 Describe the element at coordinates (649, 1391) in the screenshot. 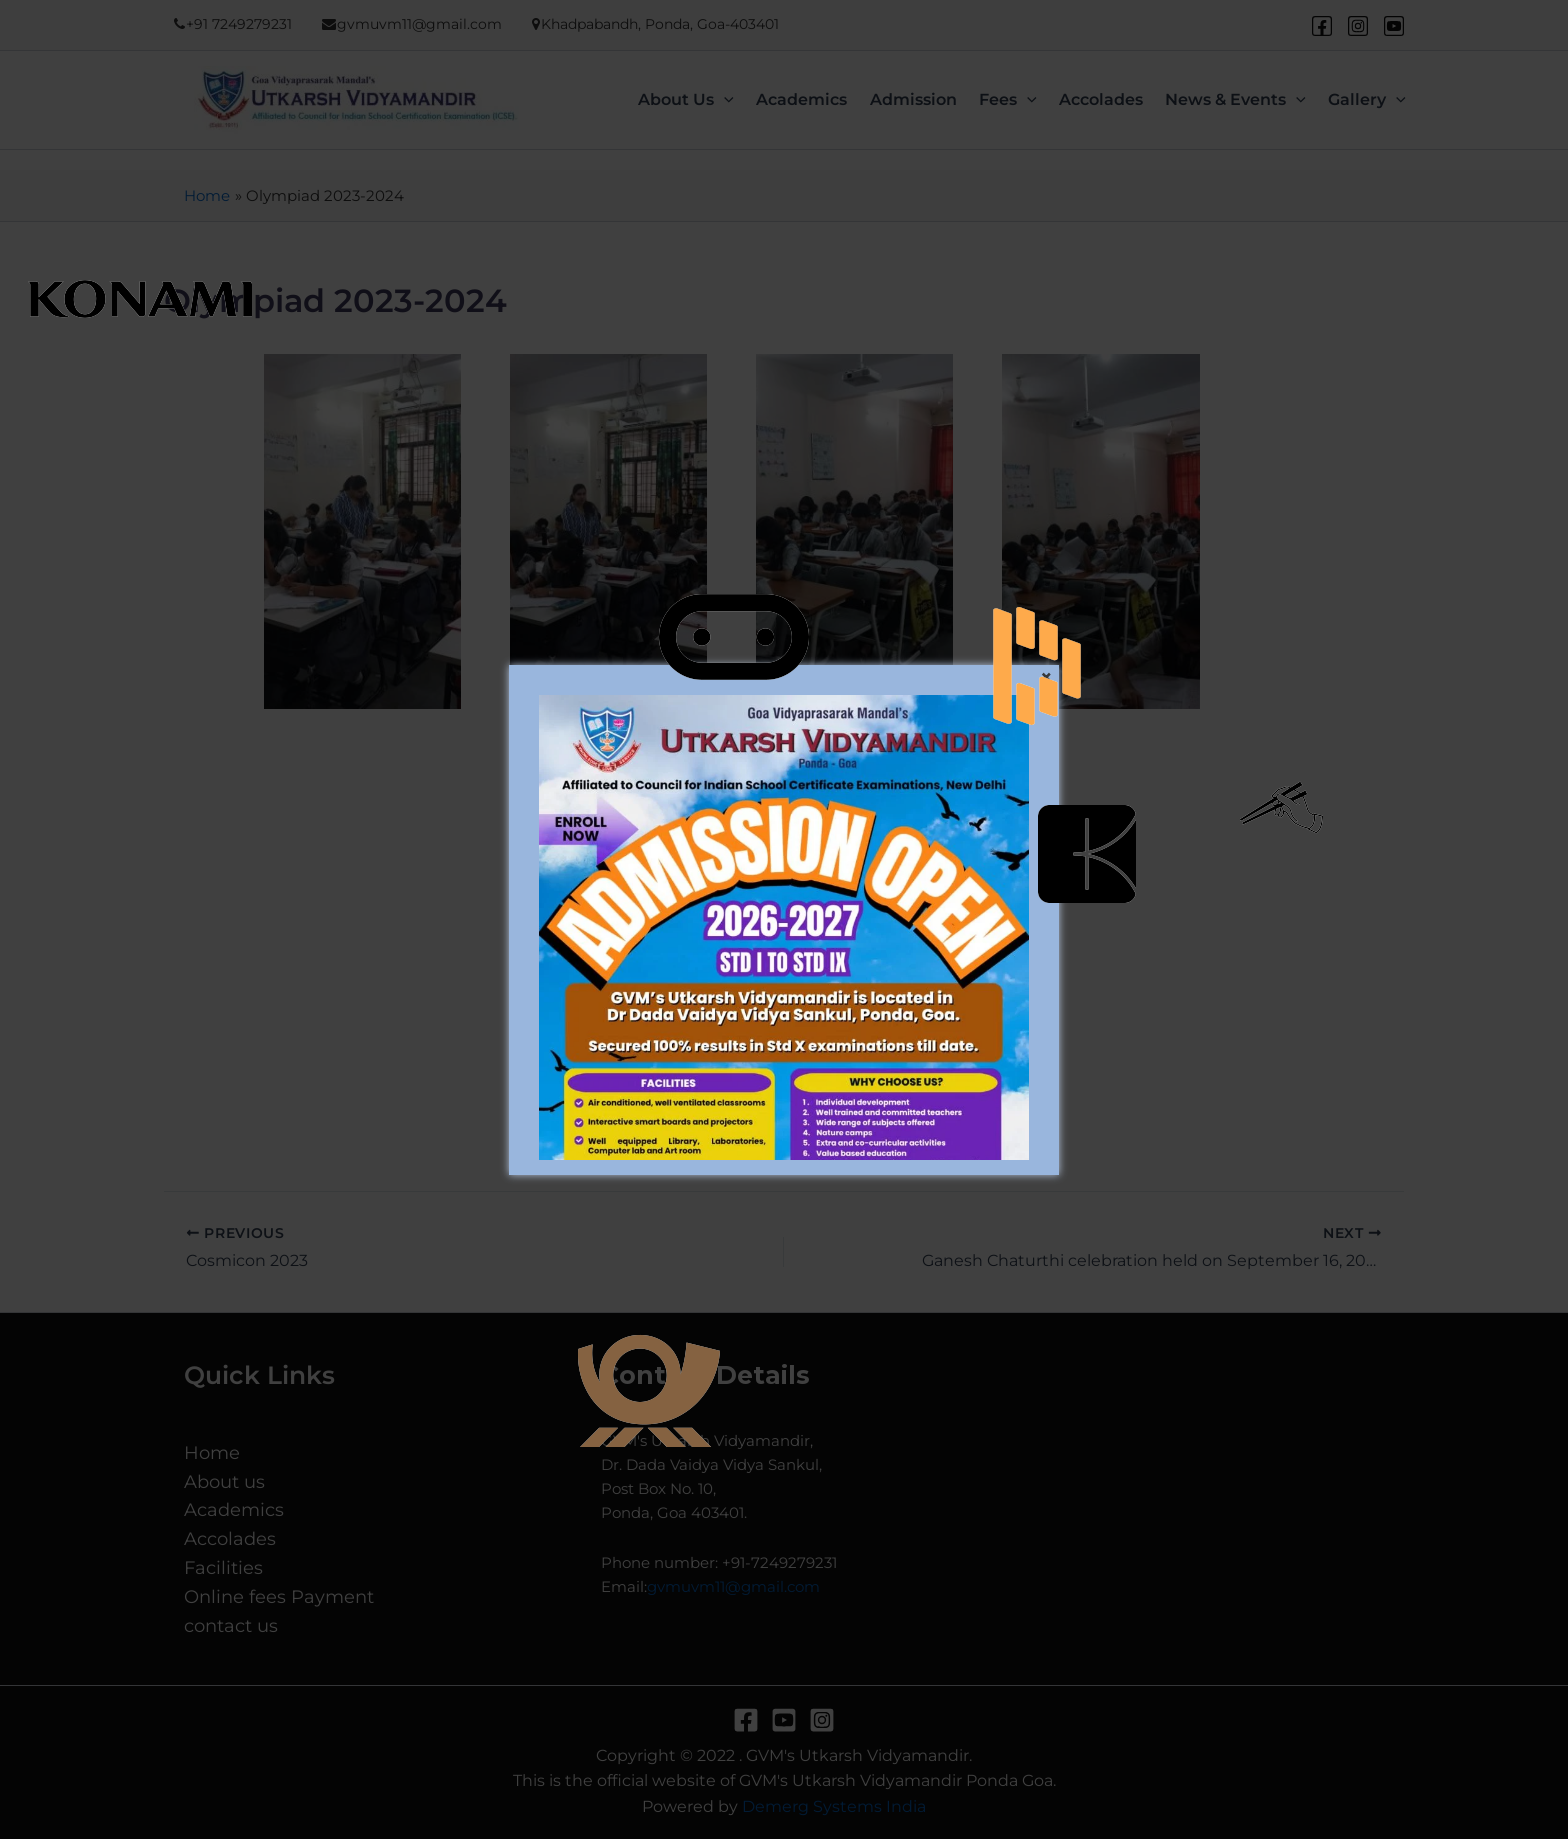

I see `Deutsche Post company logo` at that location.